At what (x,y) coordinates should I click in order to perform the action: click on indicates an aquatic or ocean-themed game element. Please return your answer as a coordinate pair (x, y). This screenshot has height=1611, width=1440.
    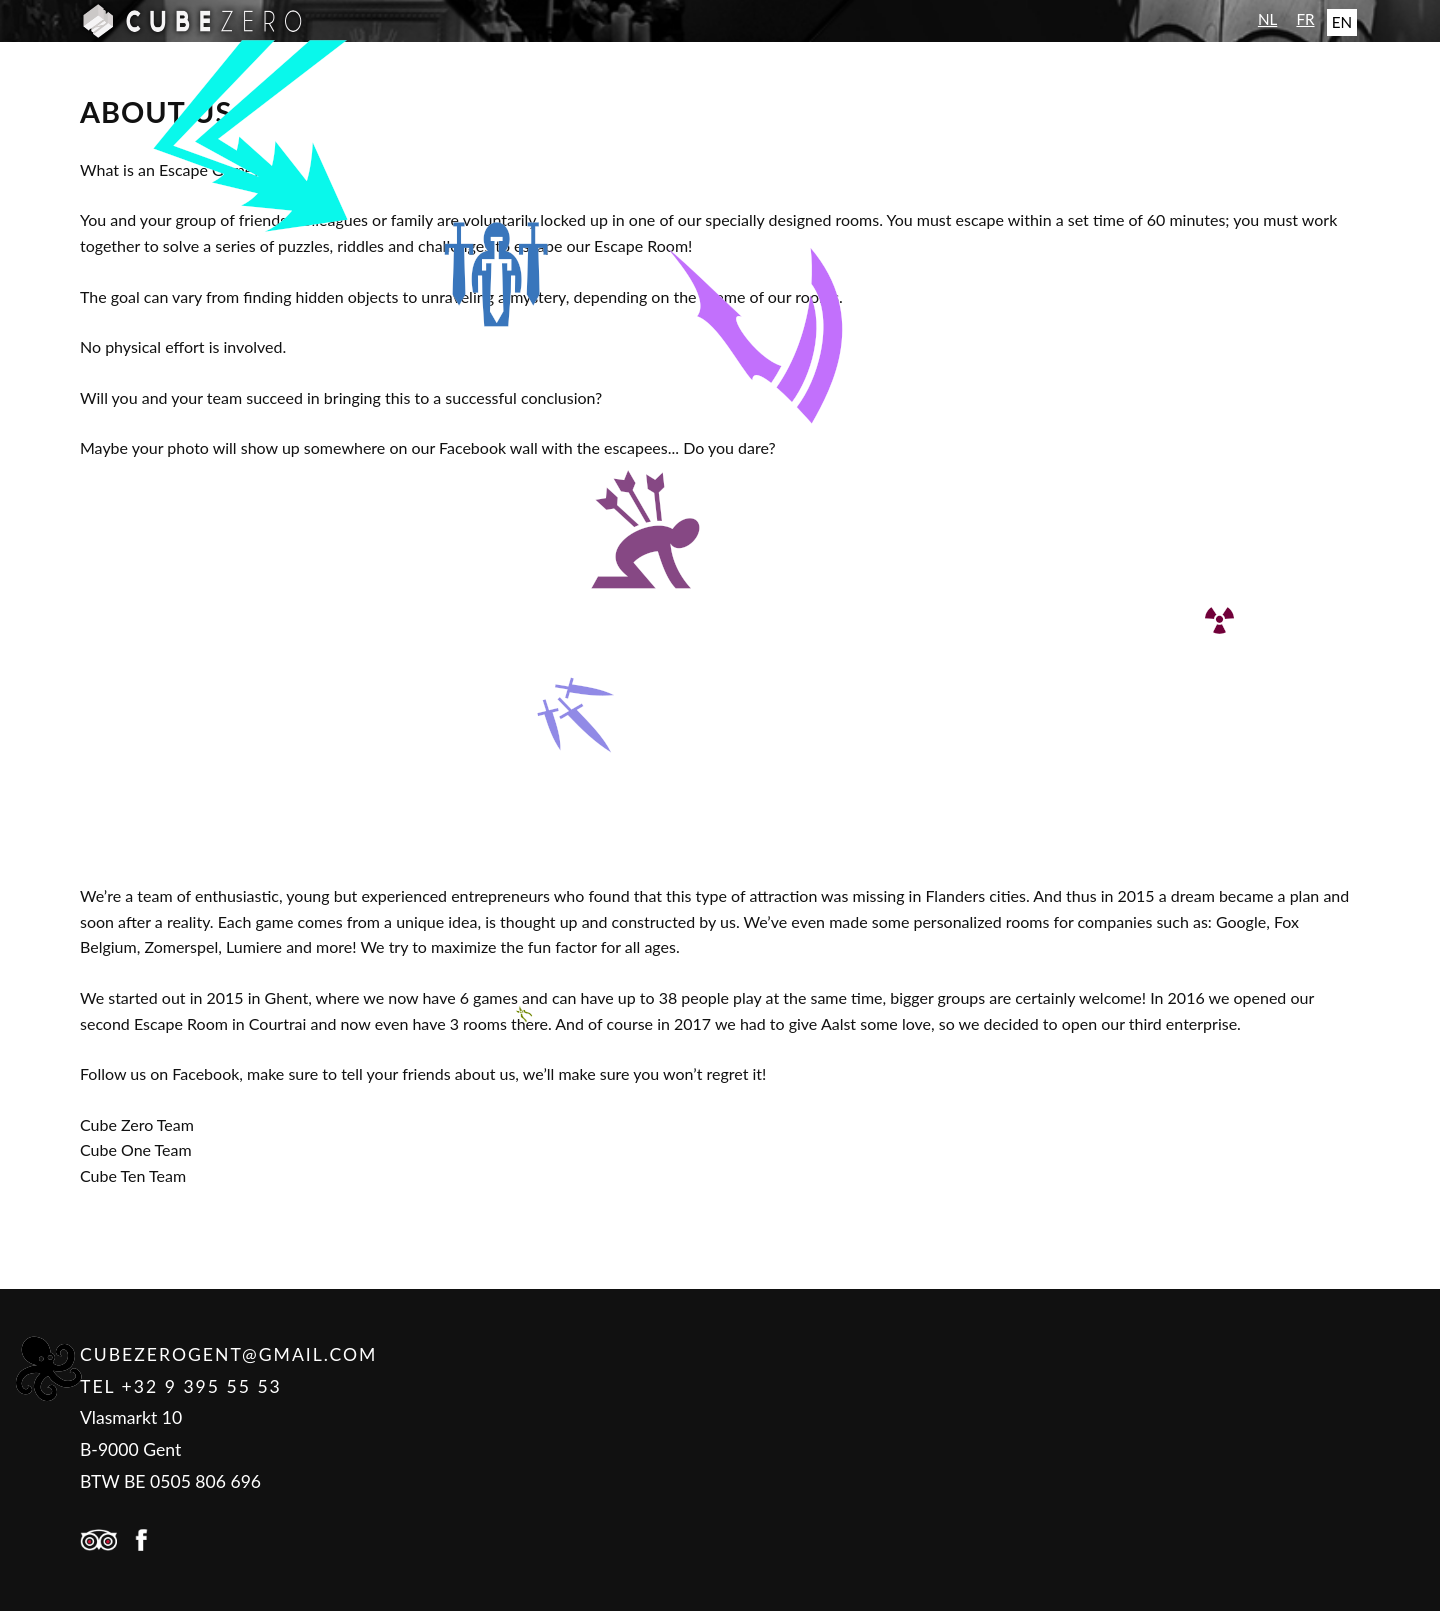
    Looking at the image, I should click on (48, 1368).